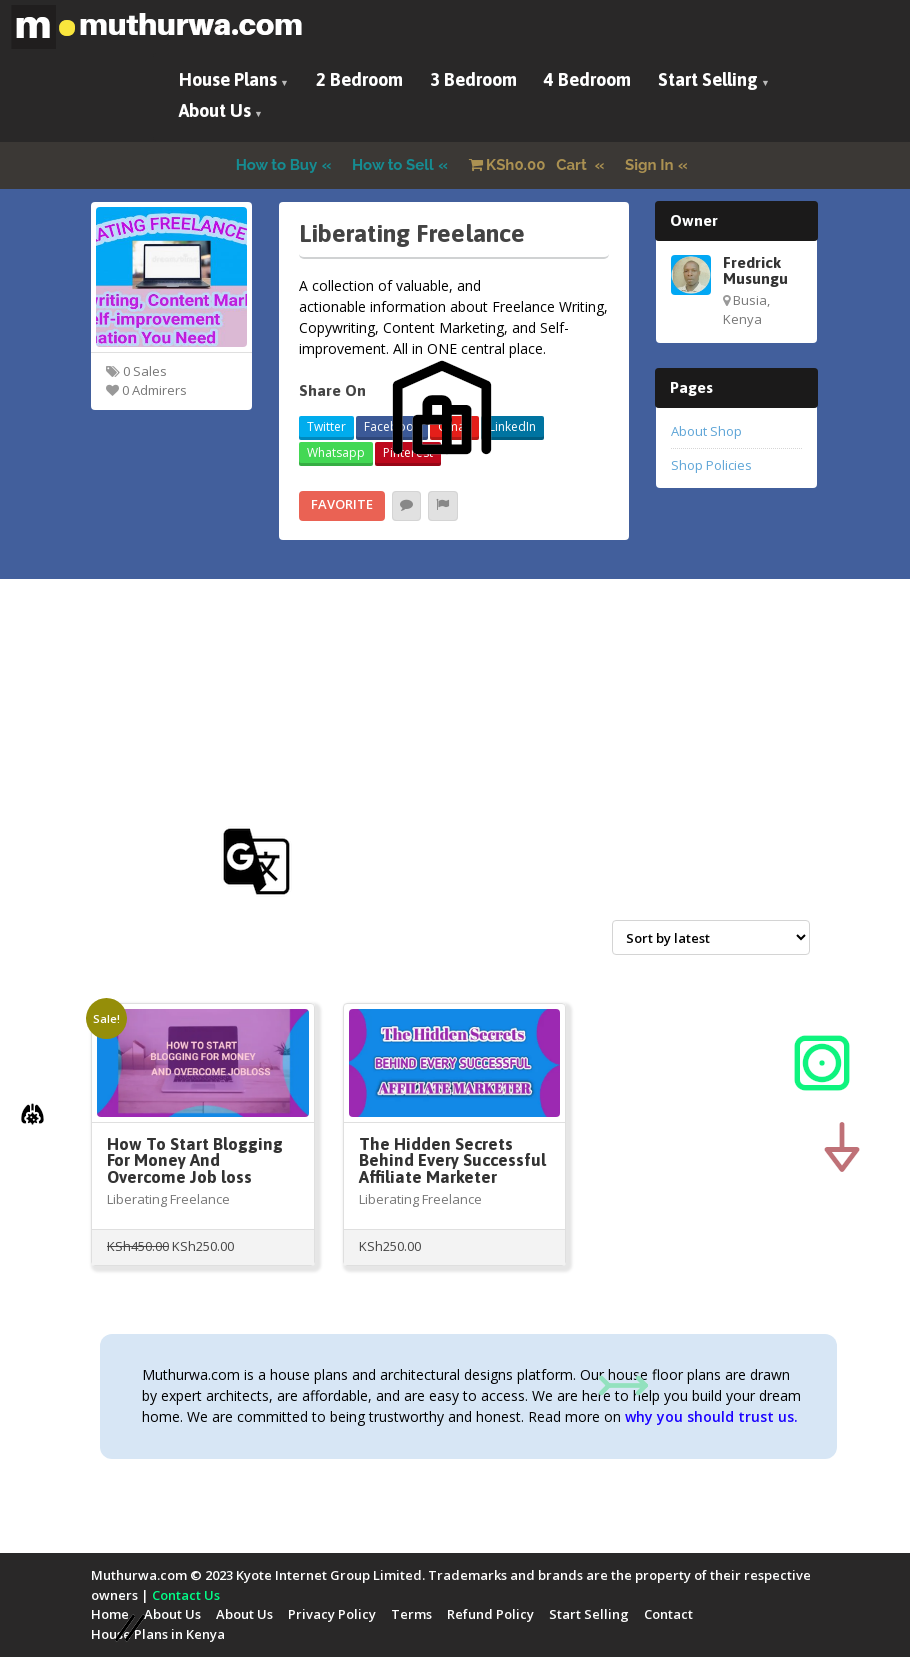 This screenshot has height=1657, width=910. What do you see at coordinates (256, 861) in the screenshot?
I see `translate text using Google Translate` at bounding box center [256, 861].